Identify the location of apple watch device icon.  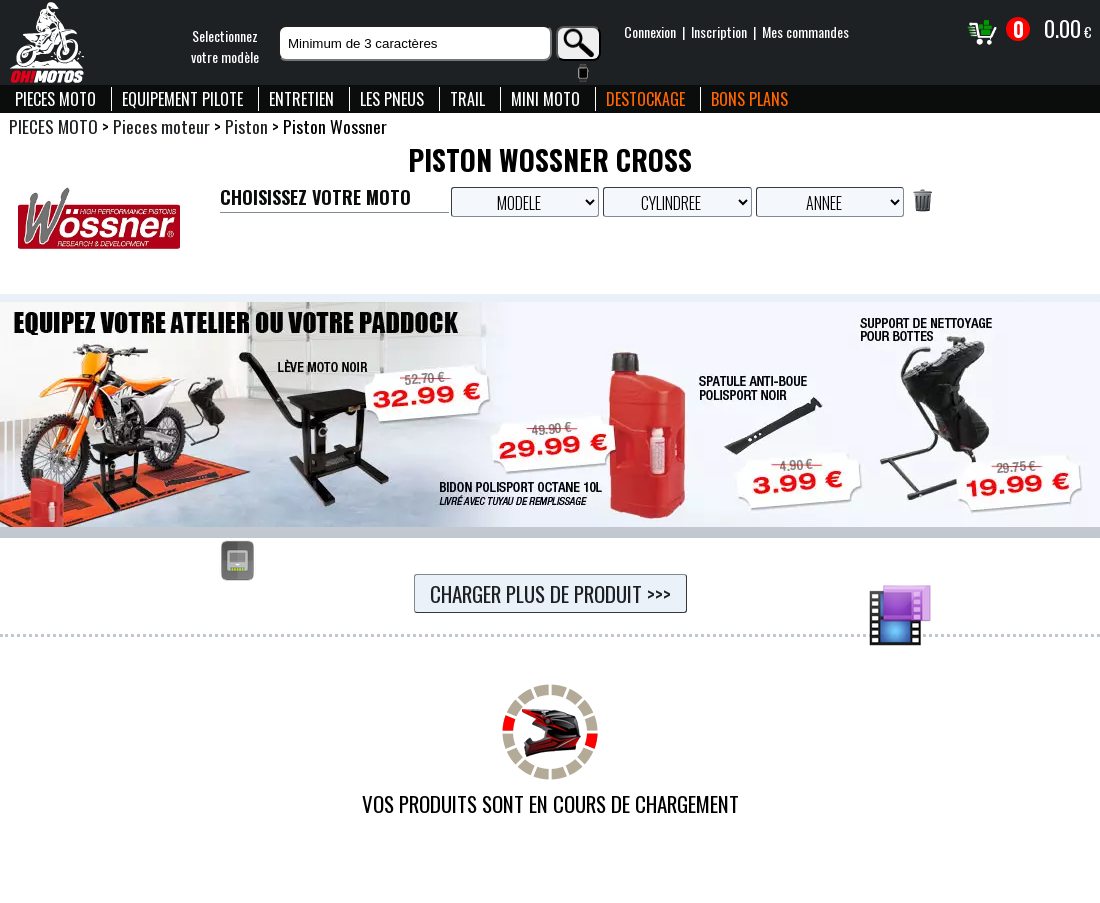
(583, 73).